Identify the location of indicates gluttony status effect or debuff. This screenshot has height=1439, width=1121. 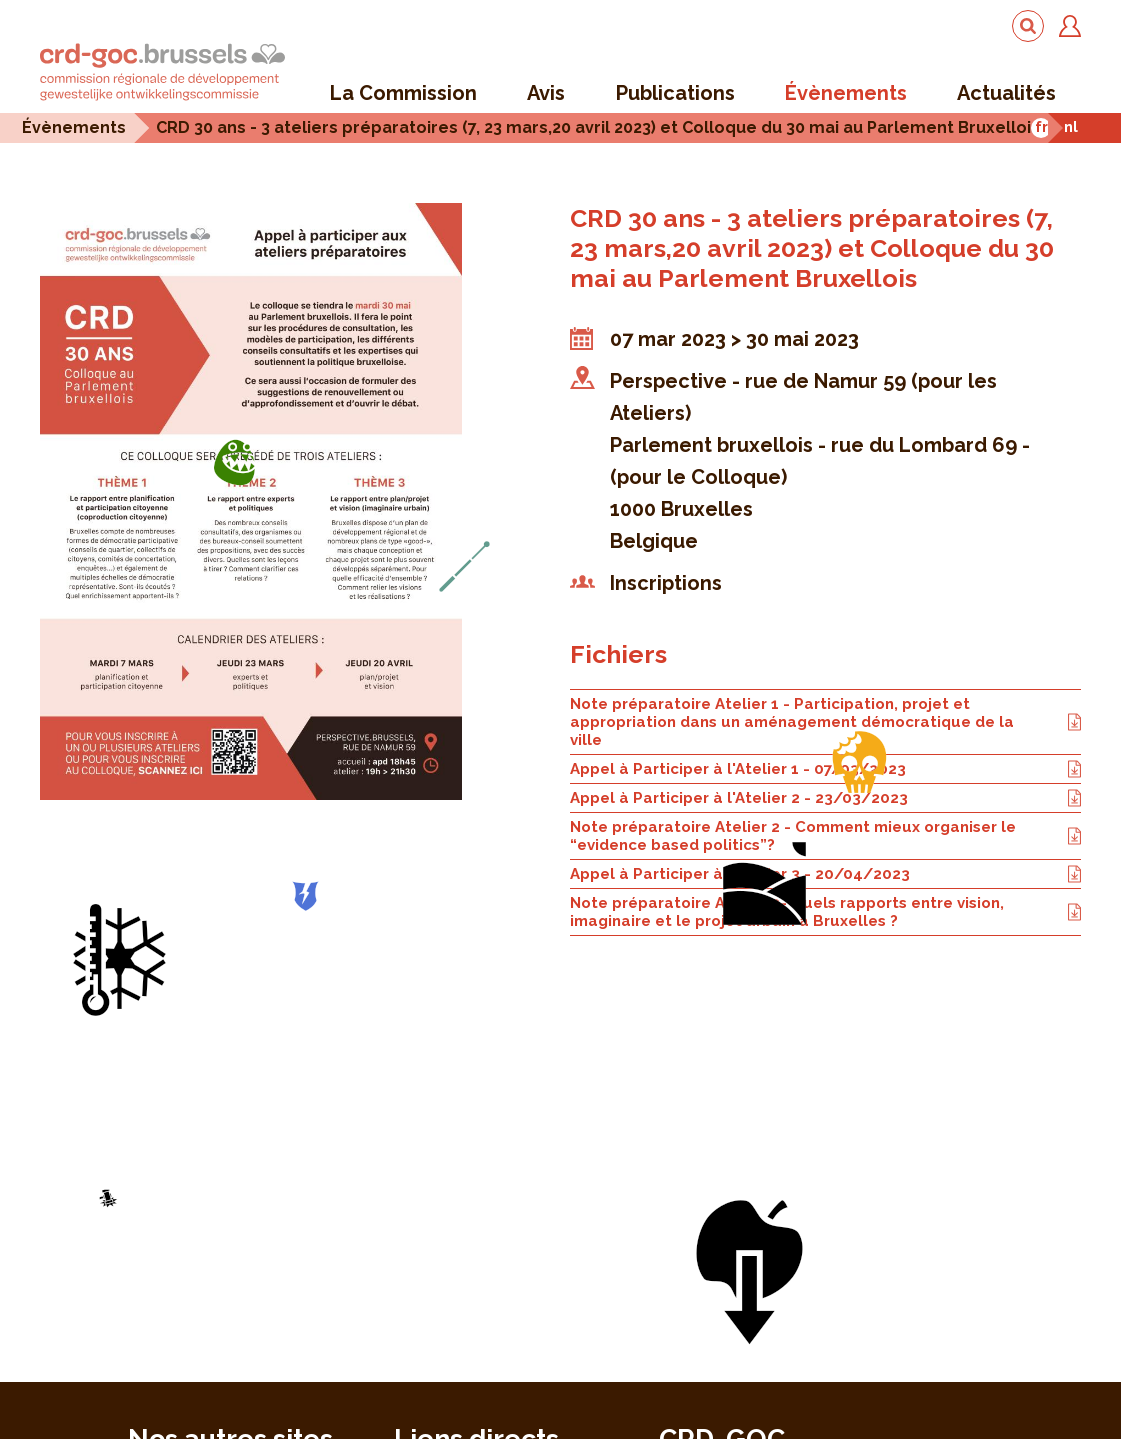
(235, 462).